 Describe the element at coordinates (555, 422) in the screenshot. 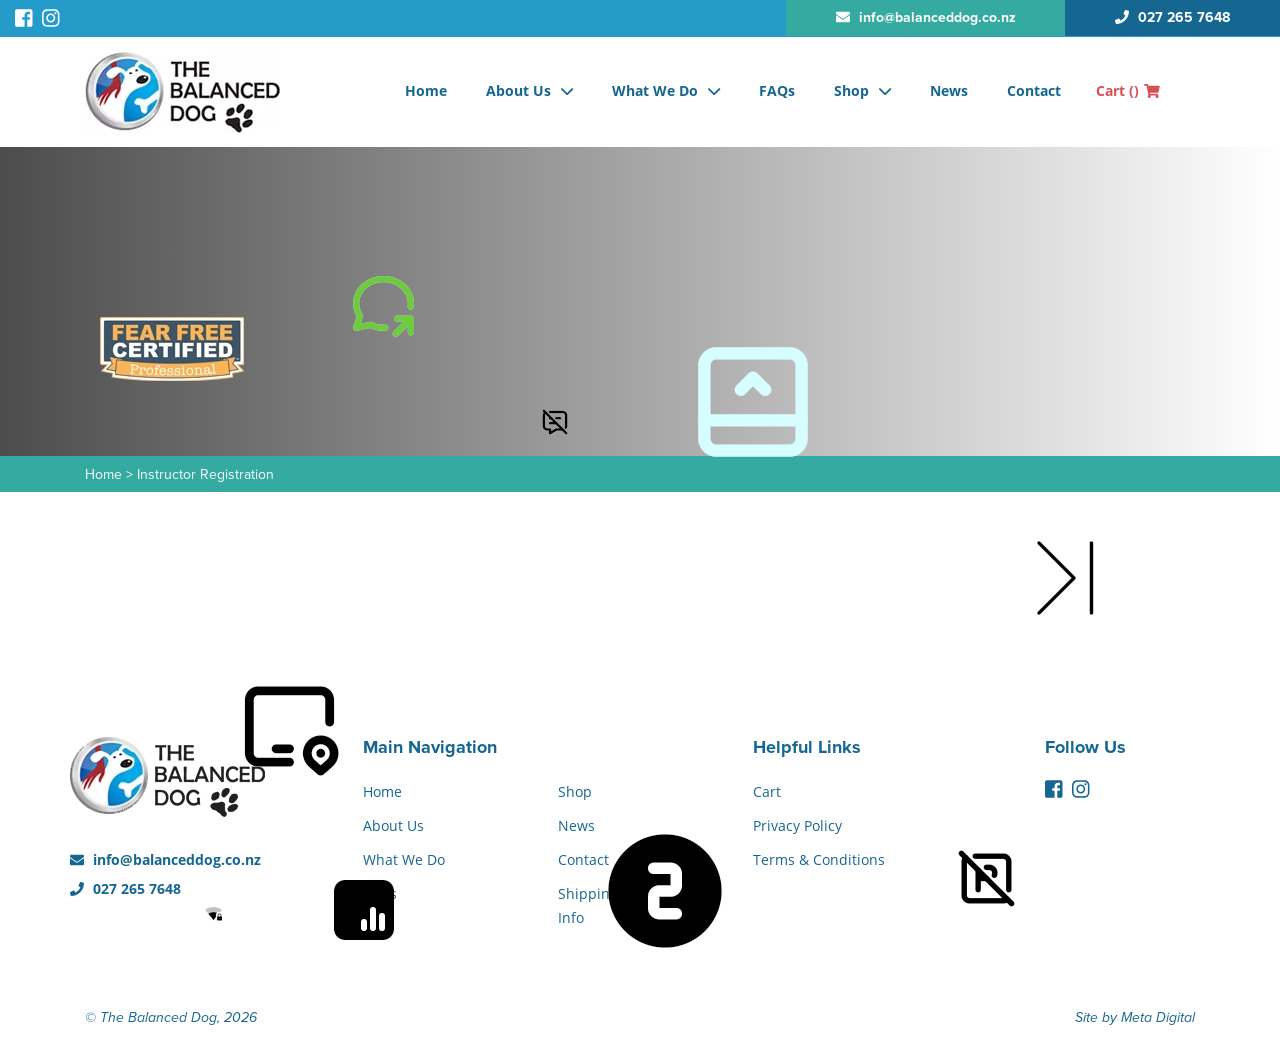

I see `messaging is disabled or unavailable` at that location.